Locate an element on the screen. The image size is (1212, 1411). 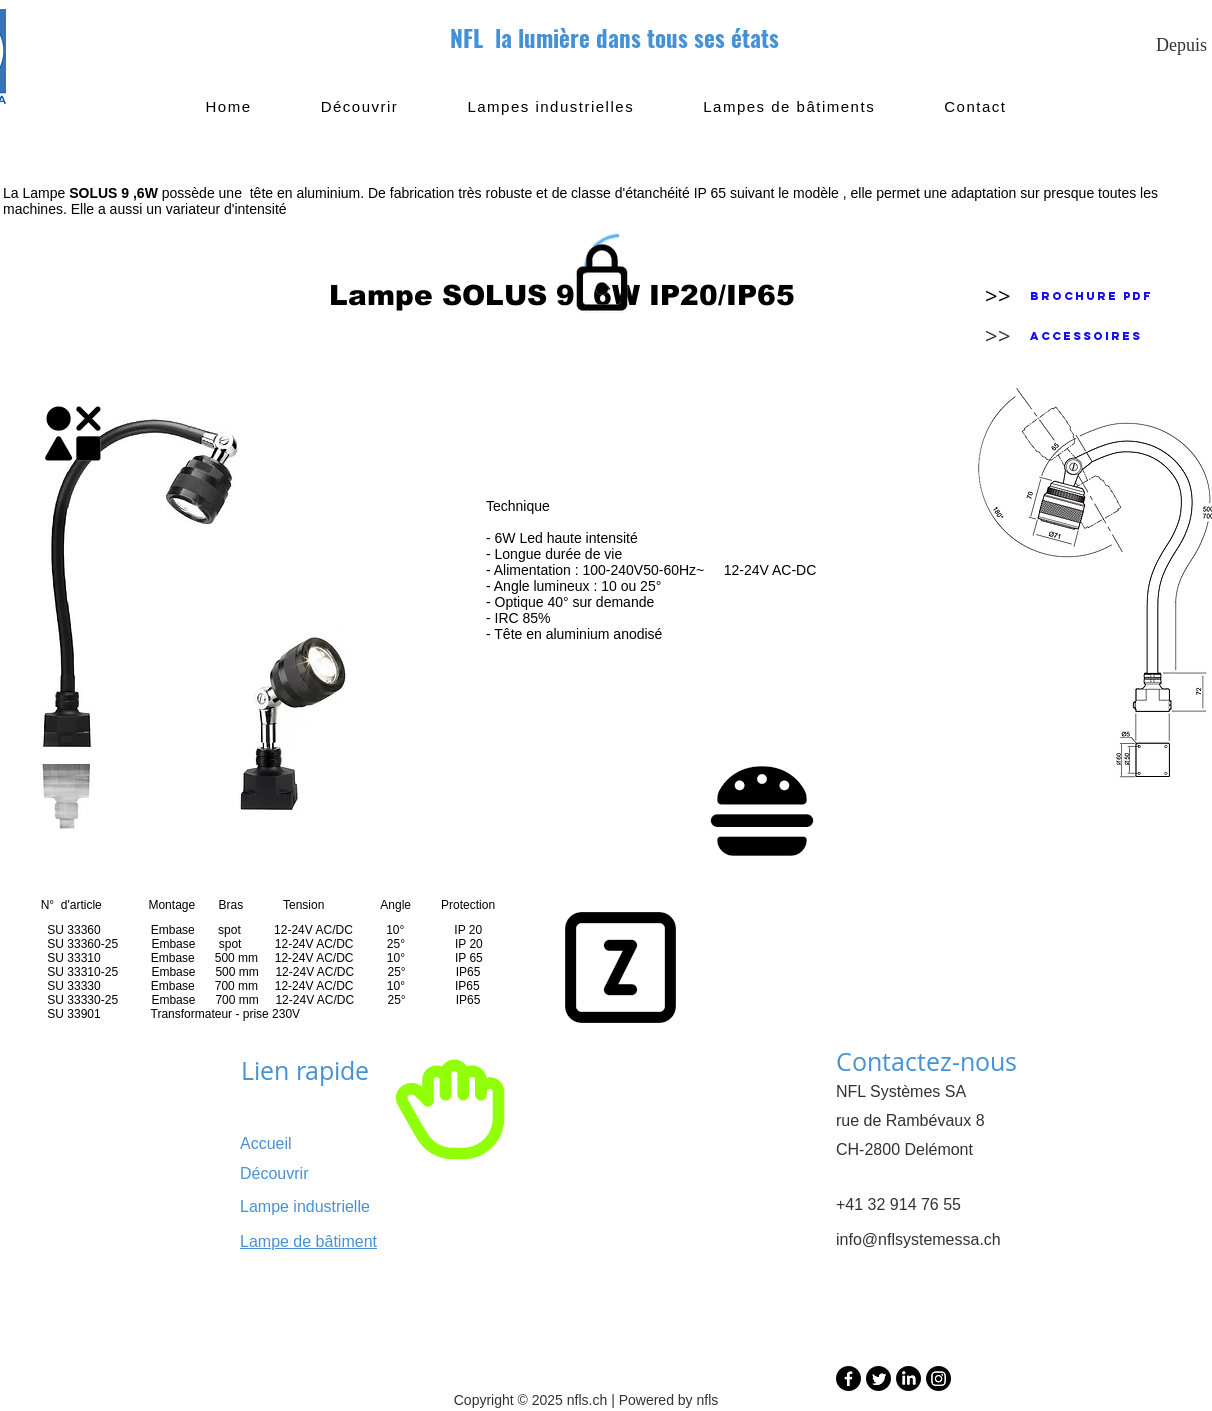
indicates a locked or secured item is located at coordinates (602, 279).